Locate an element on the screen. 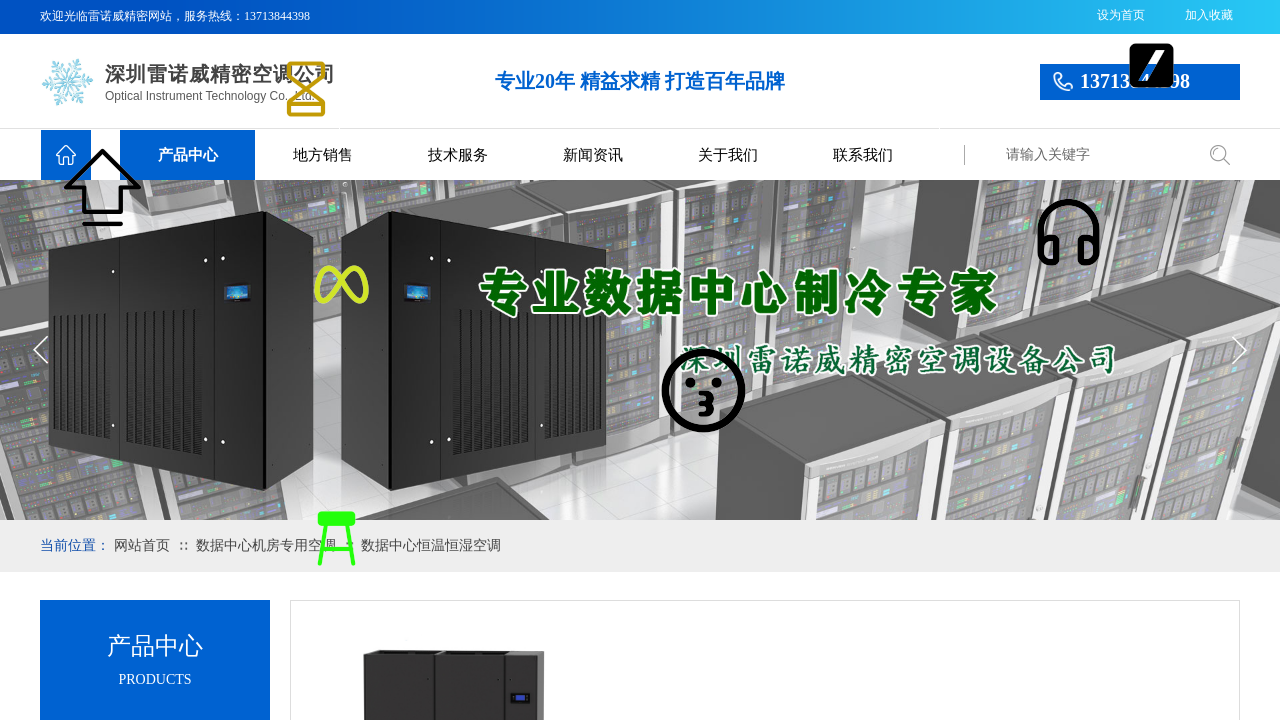 Image resolution: width=1280 pixels, height=720 pixels. access audio or music playback is located at coordinates (1068, 234).